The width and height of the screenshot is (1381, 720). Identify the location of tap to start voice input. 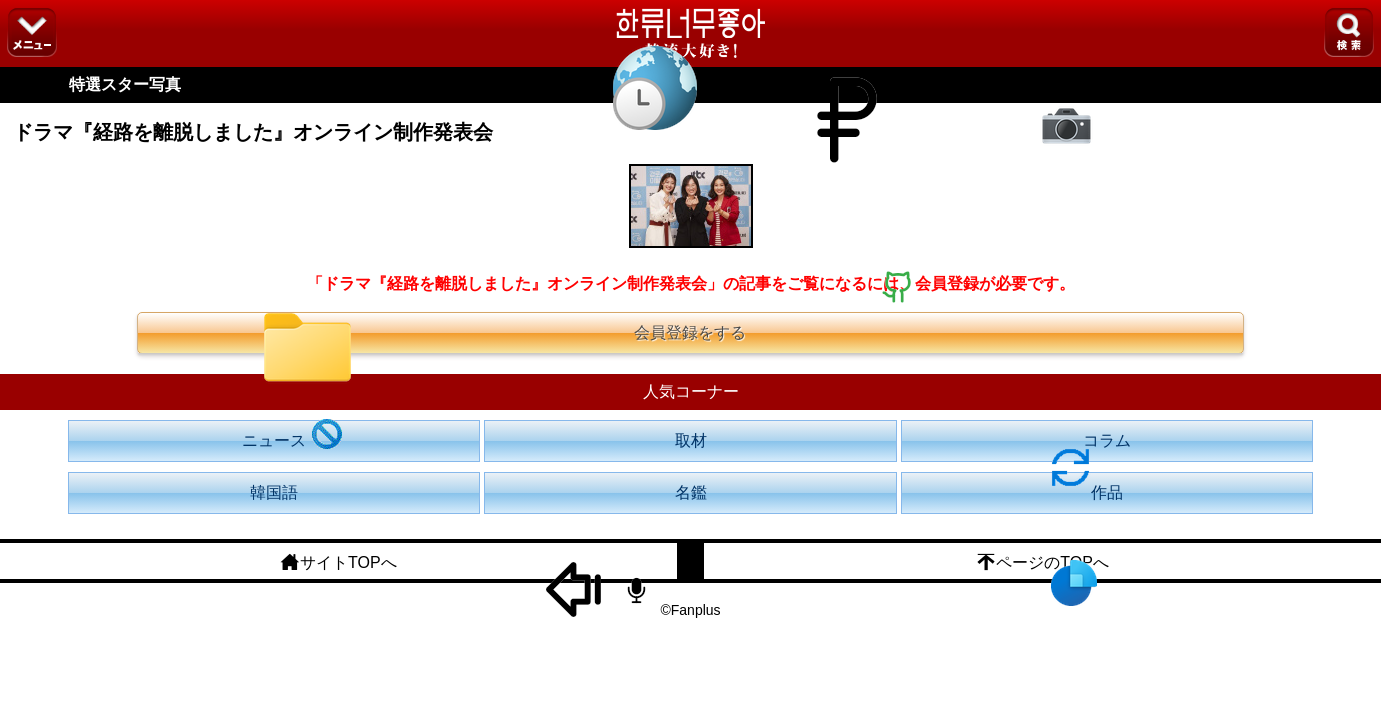
(636, 590).